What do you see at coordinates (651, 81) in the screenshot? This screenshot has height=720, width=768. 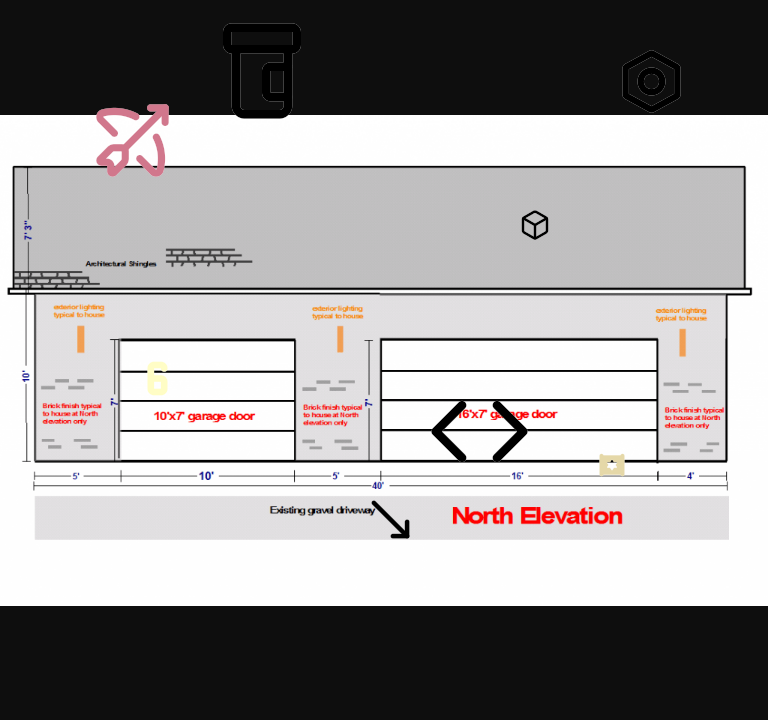 I see `access settings or configuration options` at bounding box center [651, 81].